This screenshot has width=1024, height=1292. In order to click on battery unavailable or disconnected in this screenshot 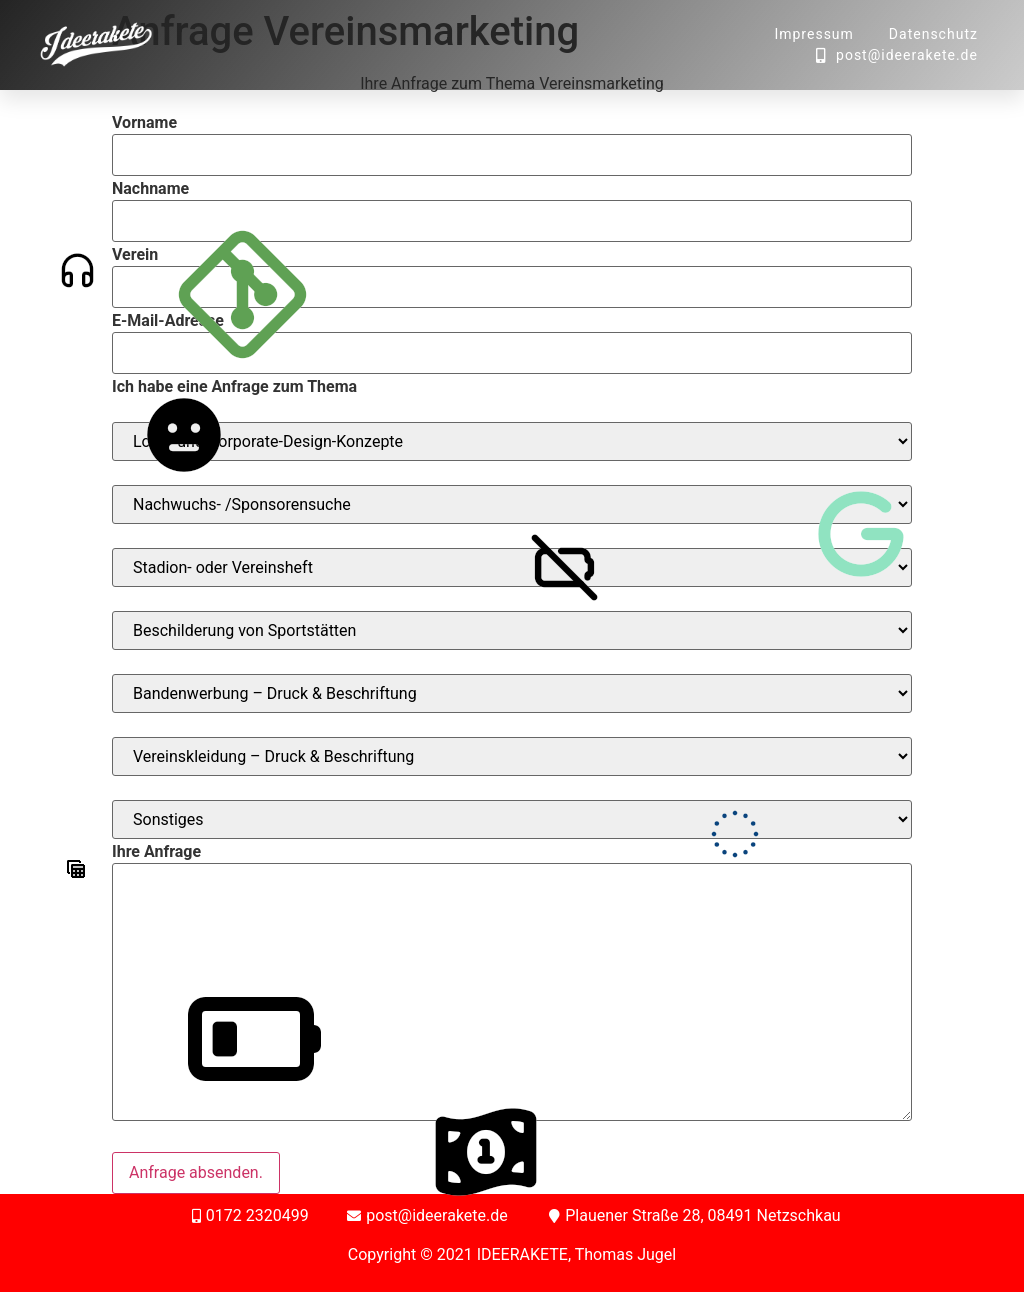, I will do `click(564, 567)`.